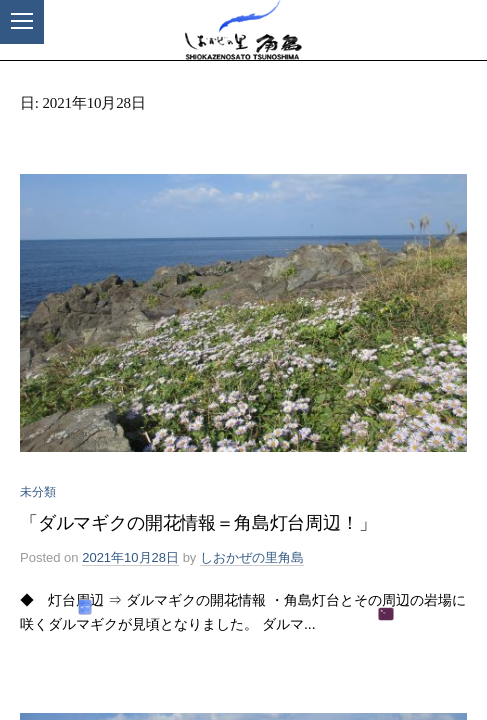  I want to click on open terminal application, so click(386, 614).